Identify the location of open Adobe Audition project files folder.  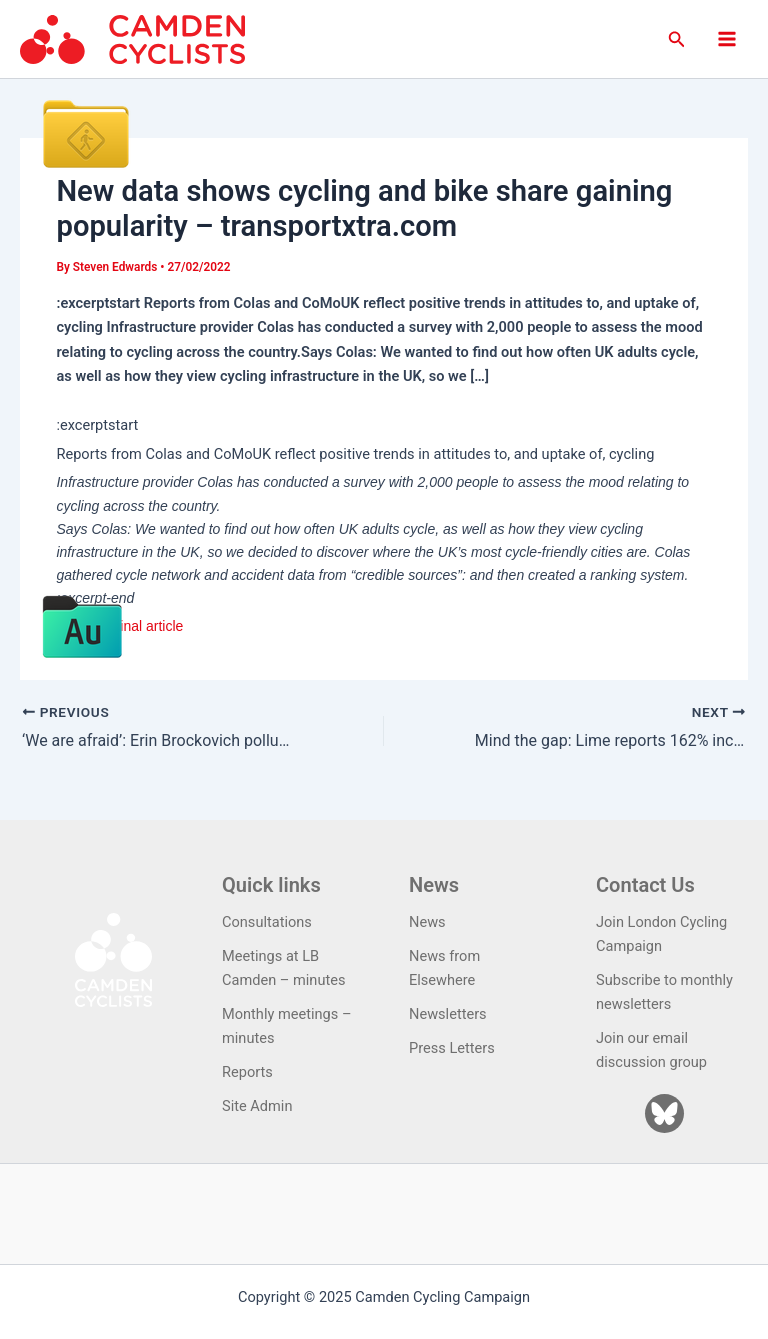
(82, 629).